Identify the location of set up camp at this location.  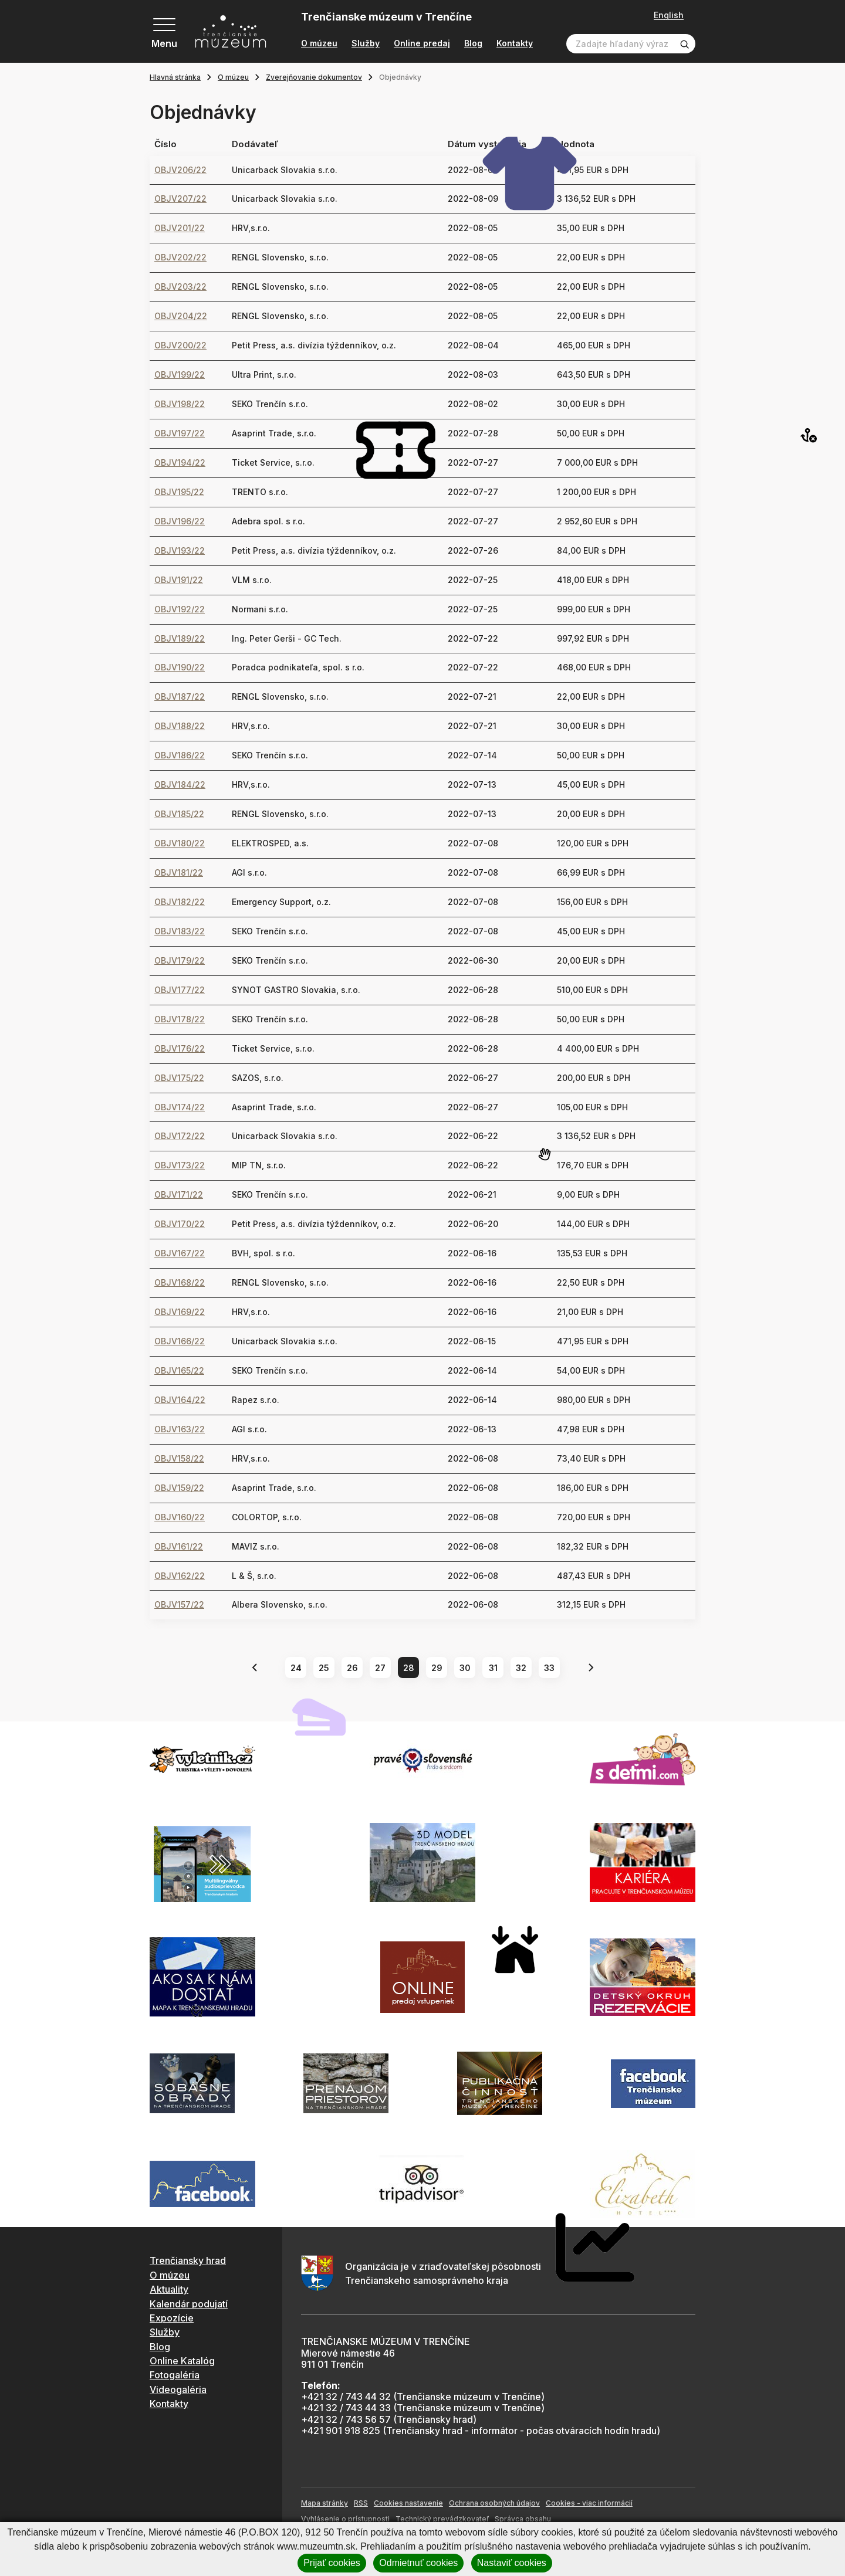
(515, 1950).